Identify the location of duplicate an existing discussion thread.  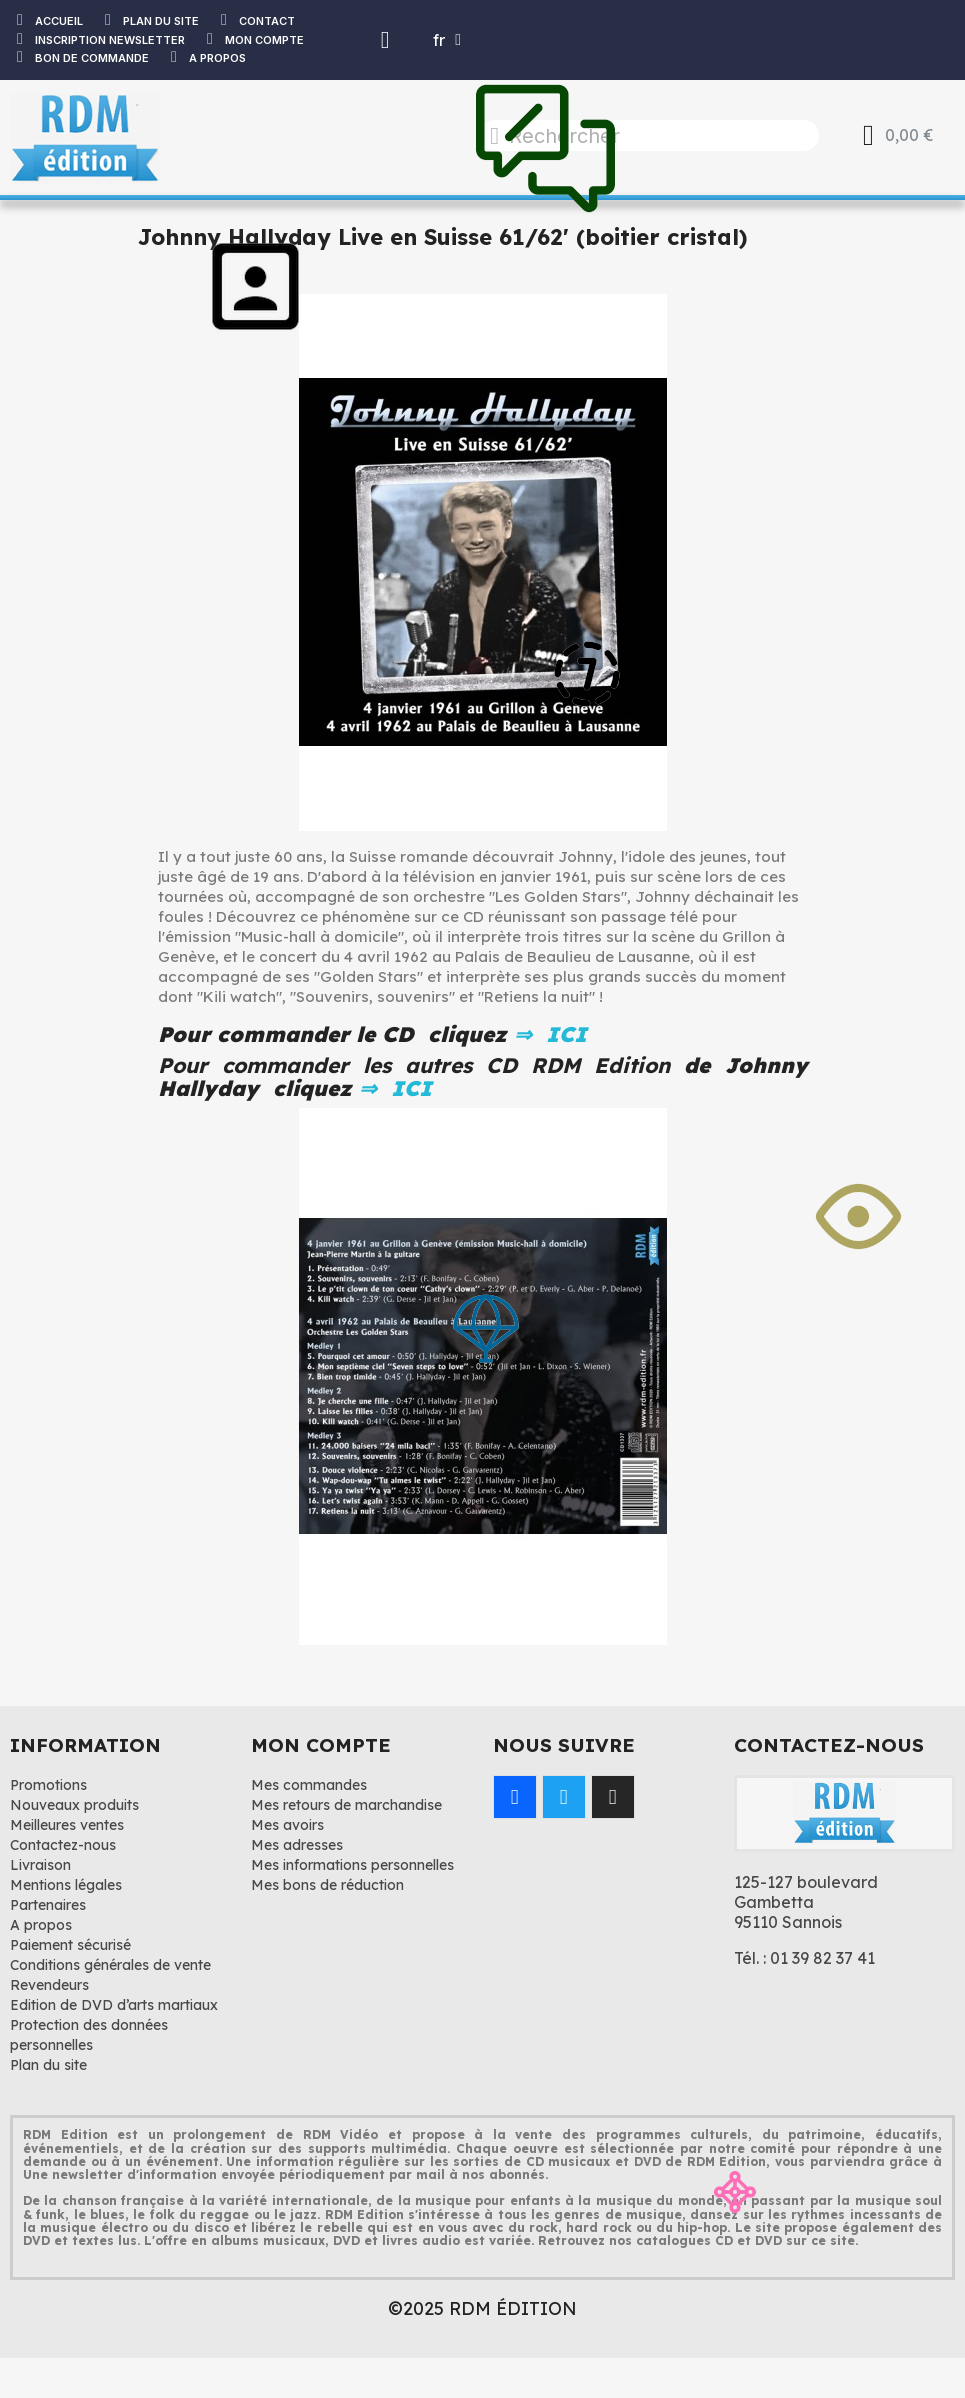
(545, 148).